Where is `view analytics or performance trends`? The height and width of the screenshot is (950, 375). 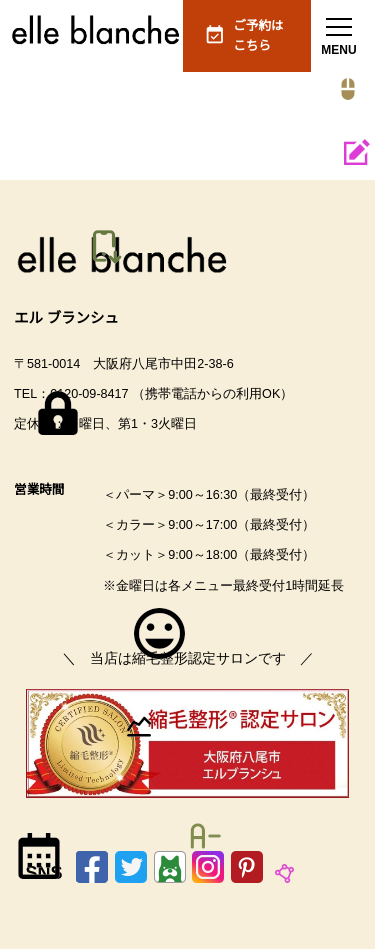 view analytics or performance trends is located at coordinates (139, 726).